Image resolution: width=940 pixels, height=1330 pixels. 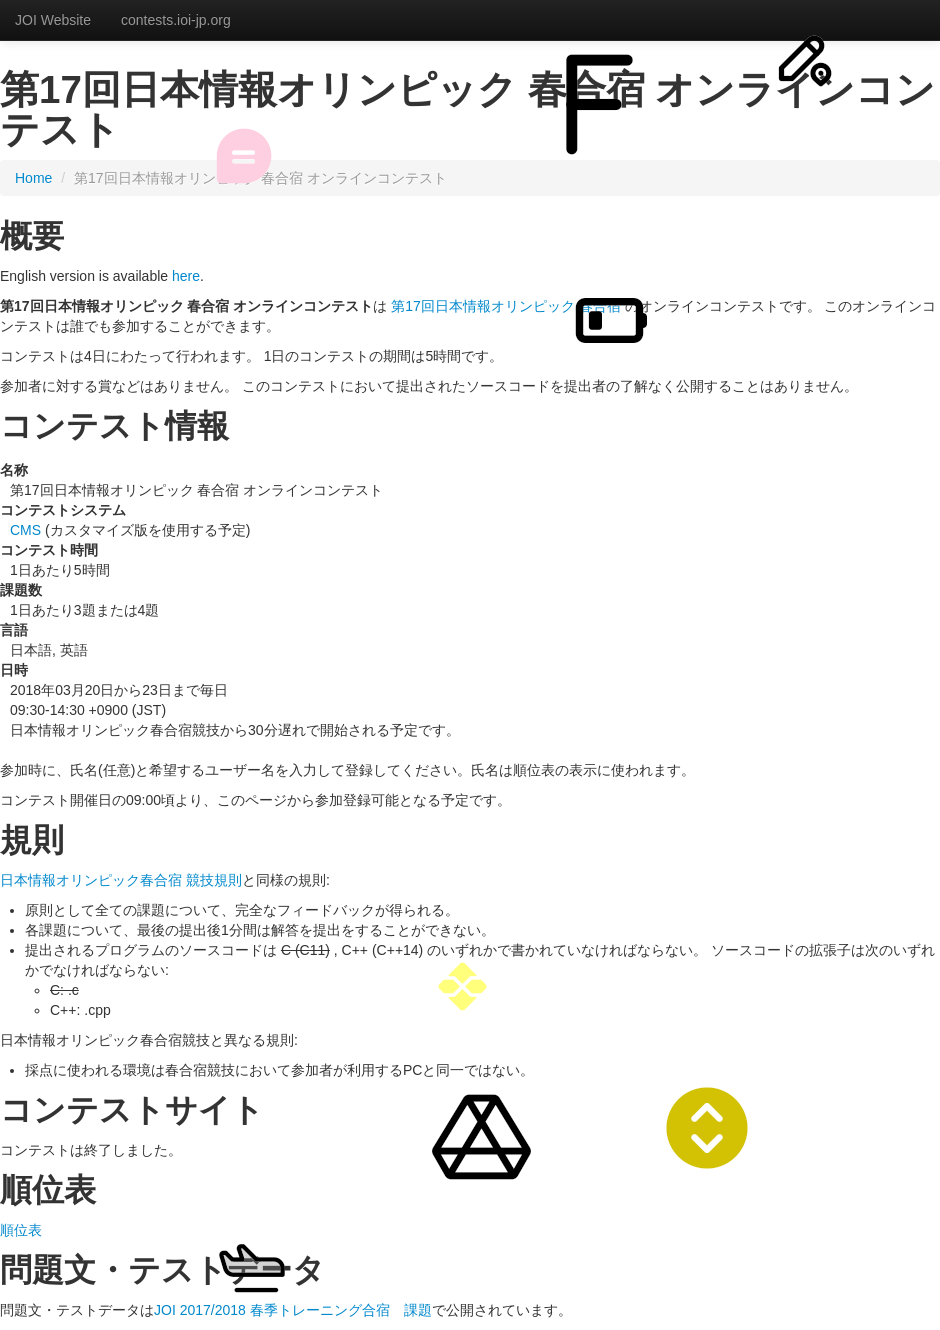 What do you see at coordinates (462, 986) in the screenshot?
I see `pix instant payment system logo` at bounding box center [462, 986].